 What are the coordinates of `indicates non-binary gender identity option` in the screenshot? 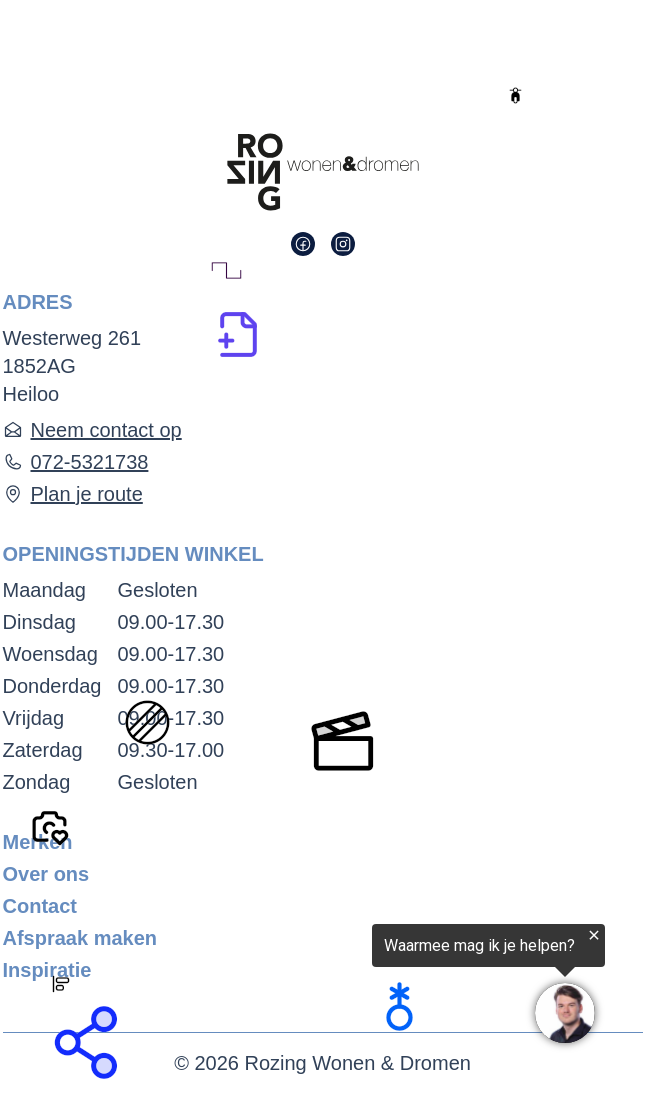 It's located at (399, 1006).